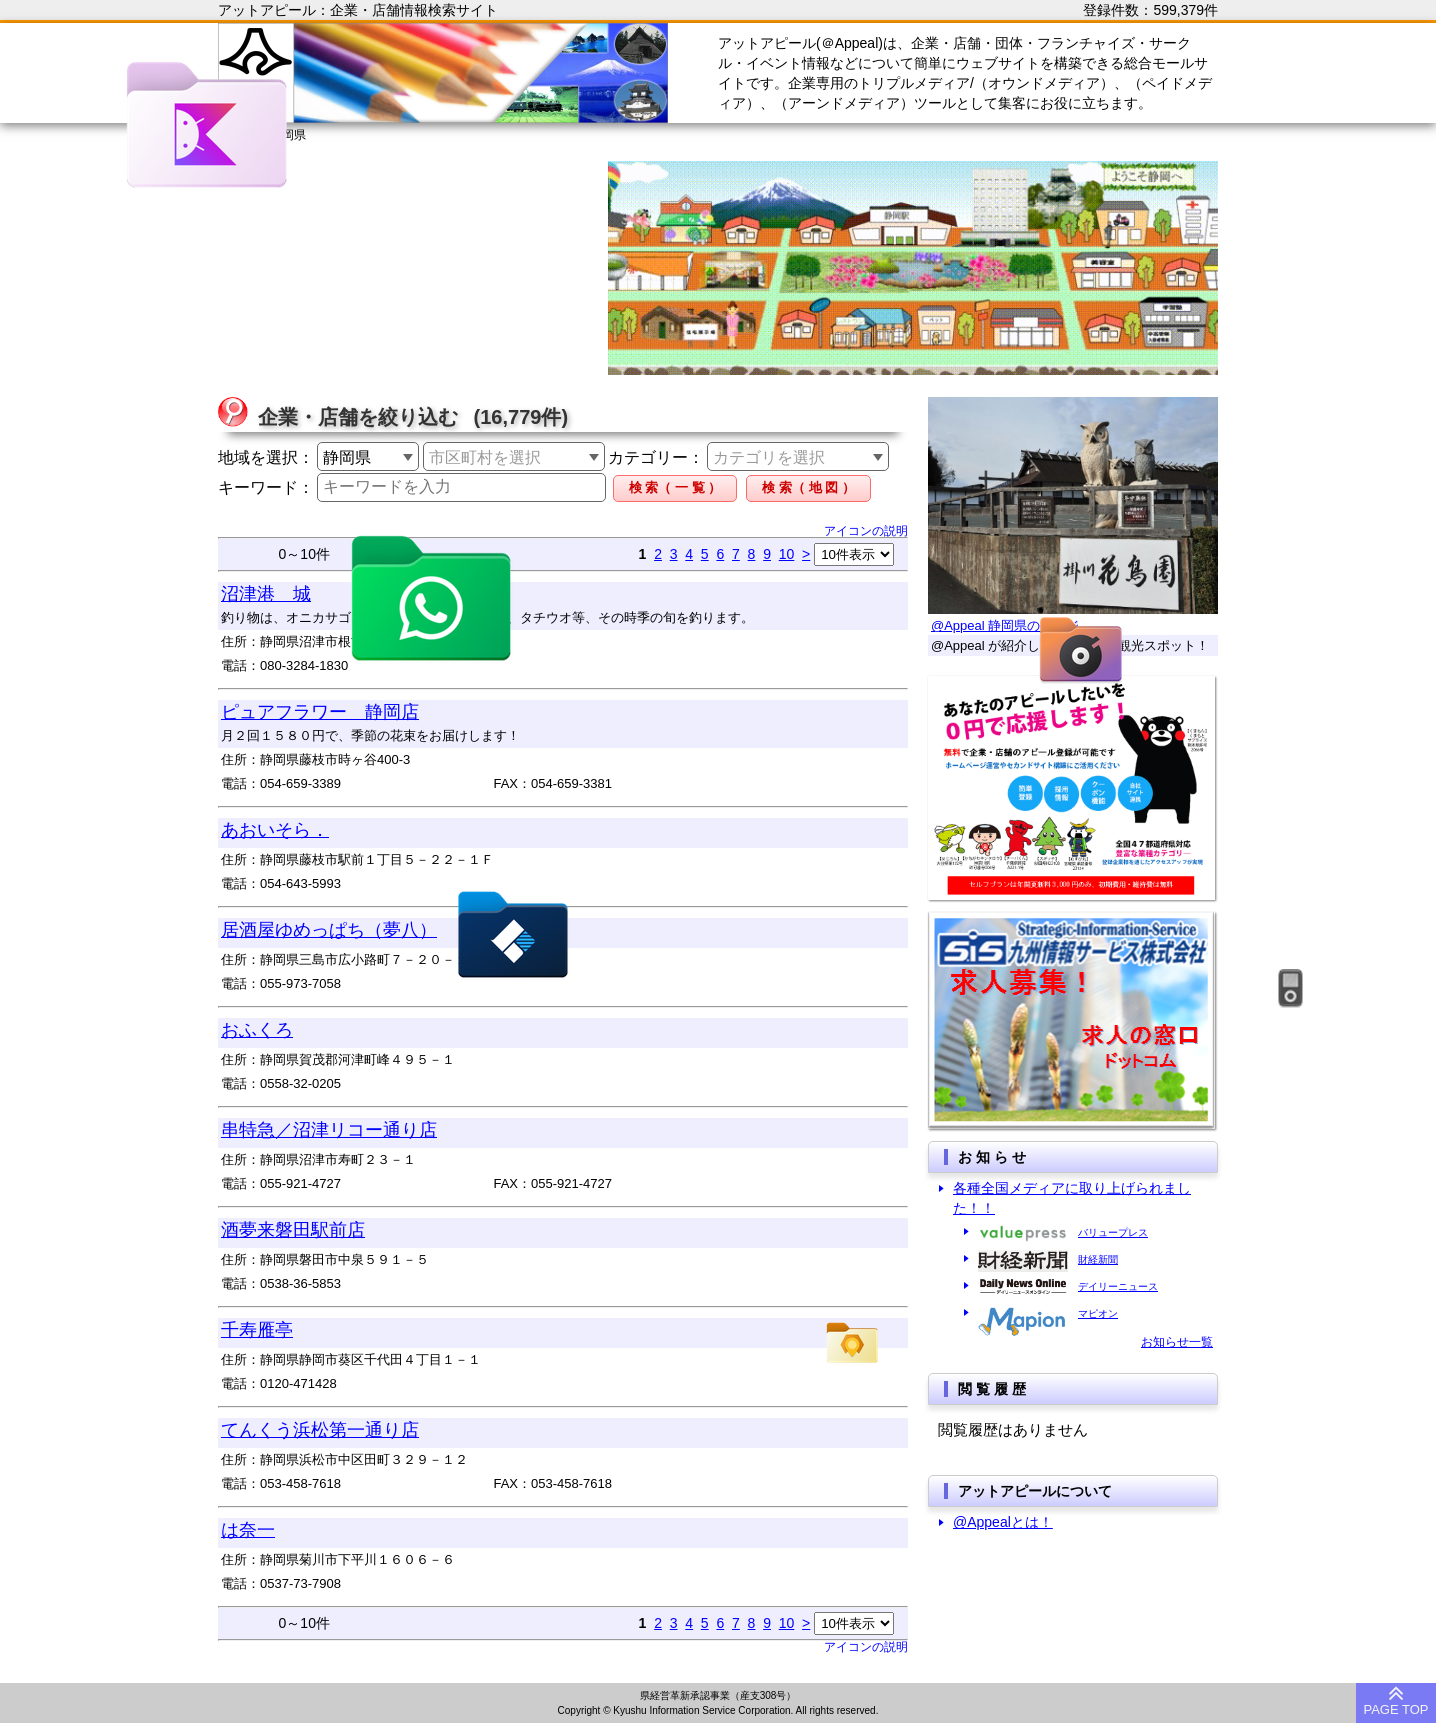 The height and width of the screenshot is (1723, 1436). What do you see at coordinates (430, 602) in the screenshot?
I see `open folder containing whatsapp files` at bounding box center [430, 602].